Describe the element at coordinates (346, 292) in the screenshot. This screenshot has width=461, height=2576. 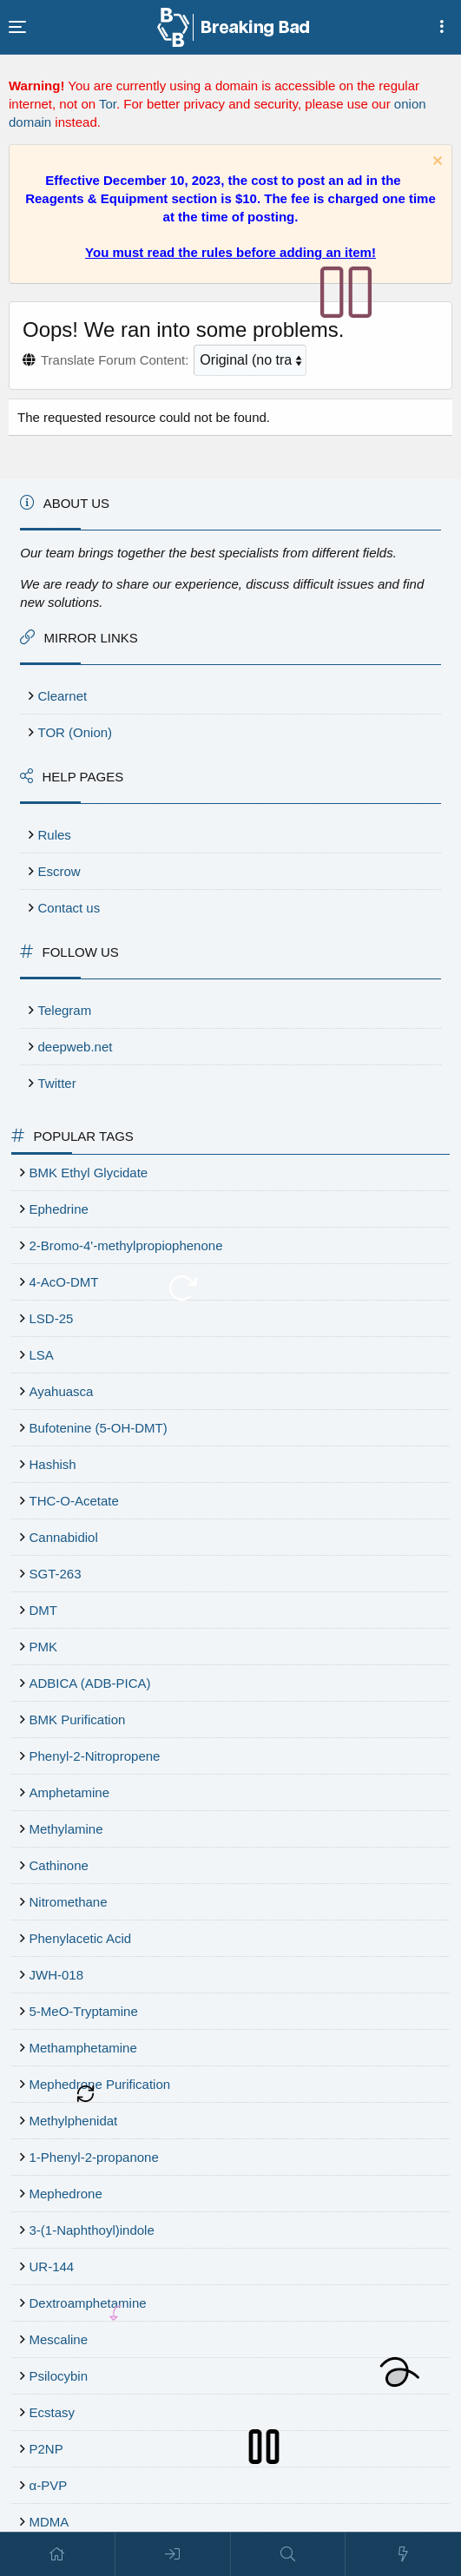
I see `switch to column view layout` at that location.